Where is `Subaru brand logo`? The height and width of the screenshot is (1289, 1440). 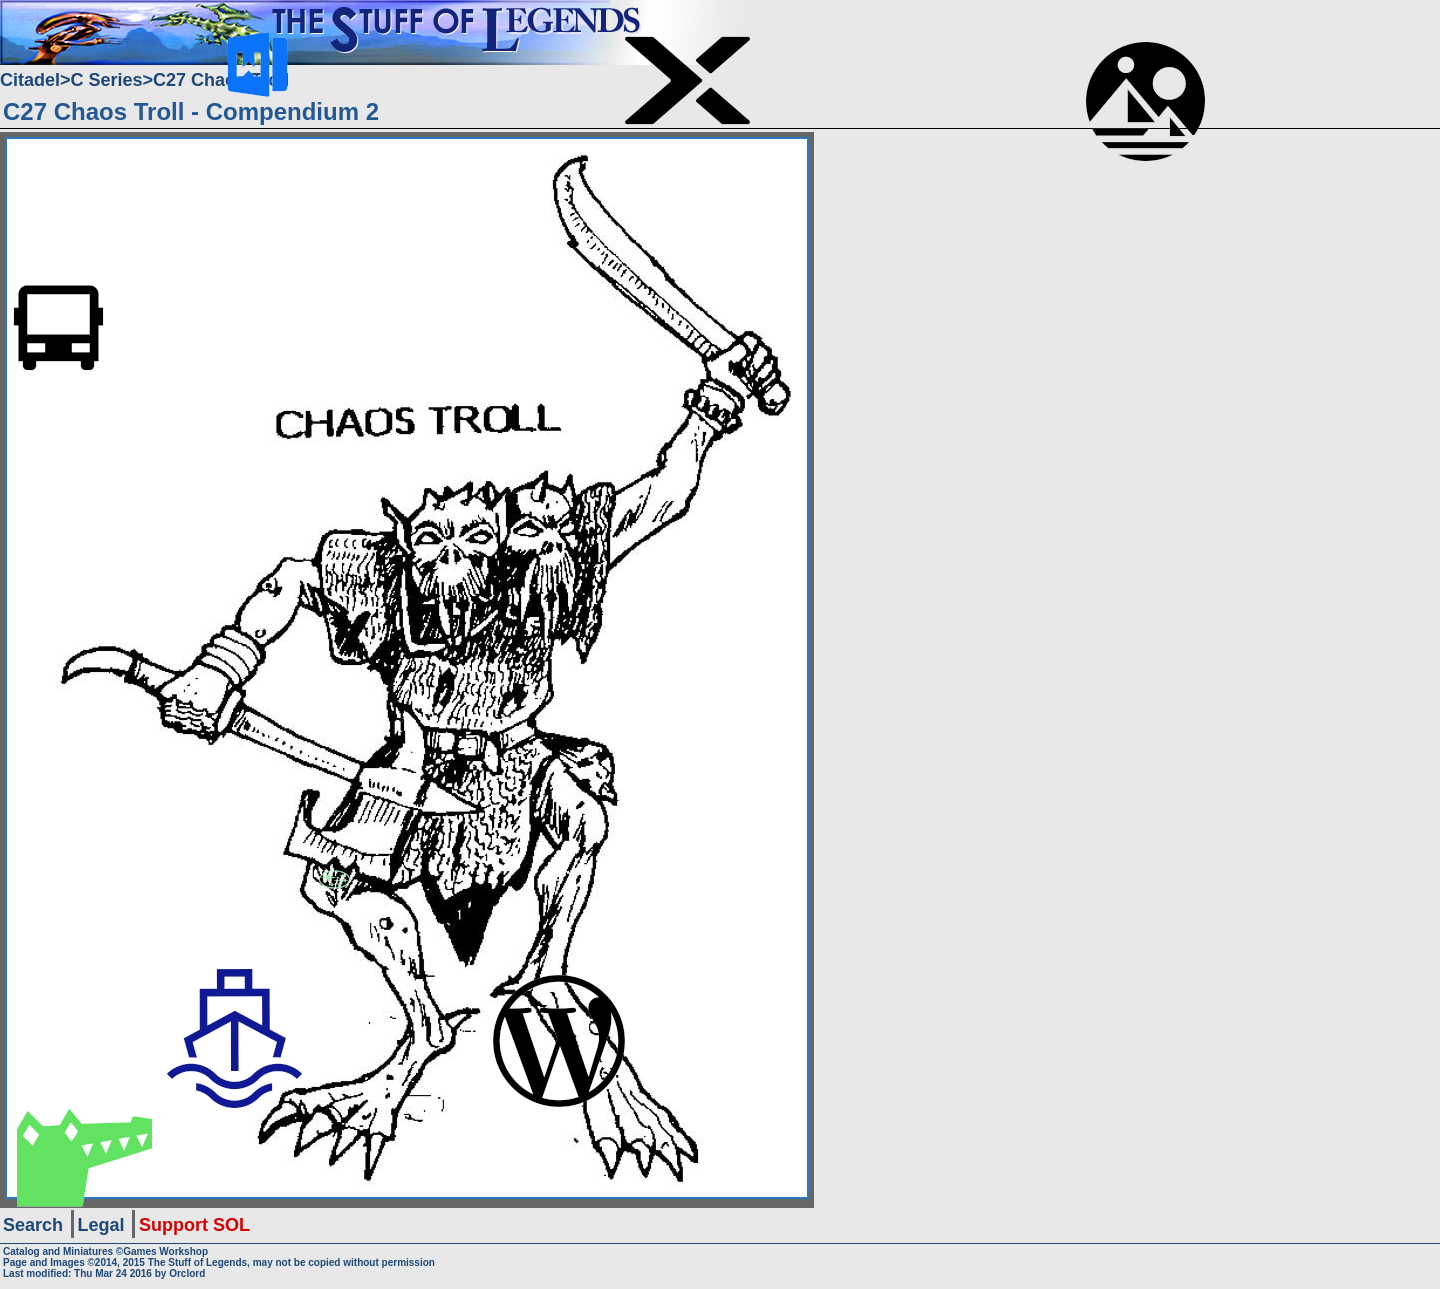
Subaru brand logo is located at coordinates (334, 879).